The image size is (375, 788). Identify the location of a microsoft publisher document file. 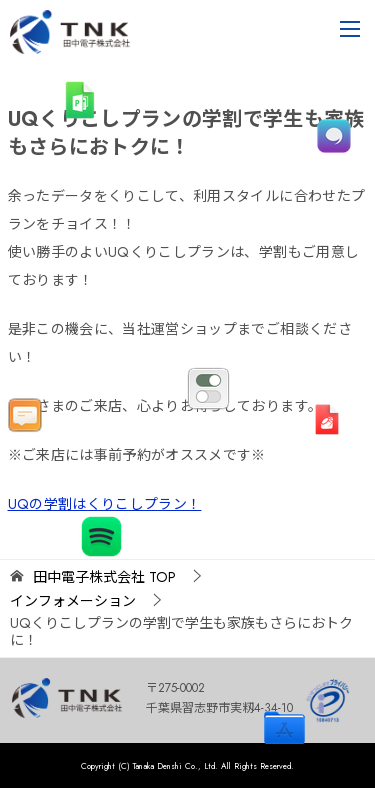
(80, 100).